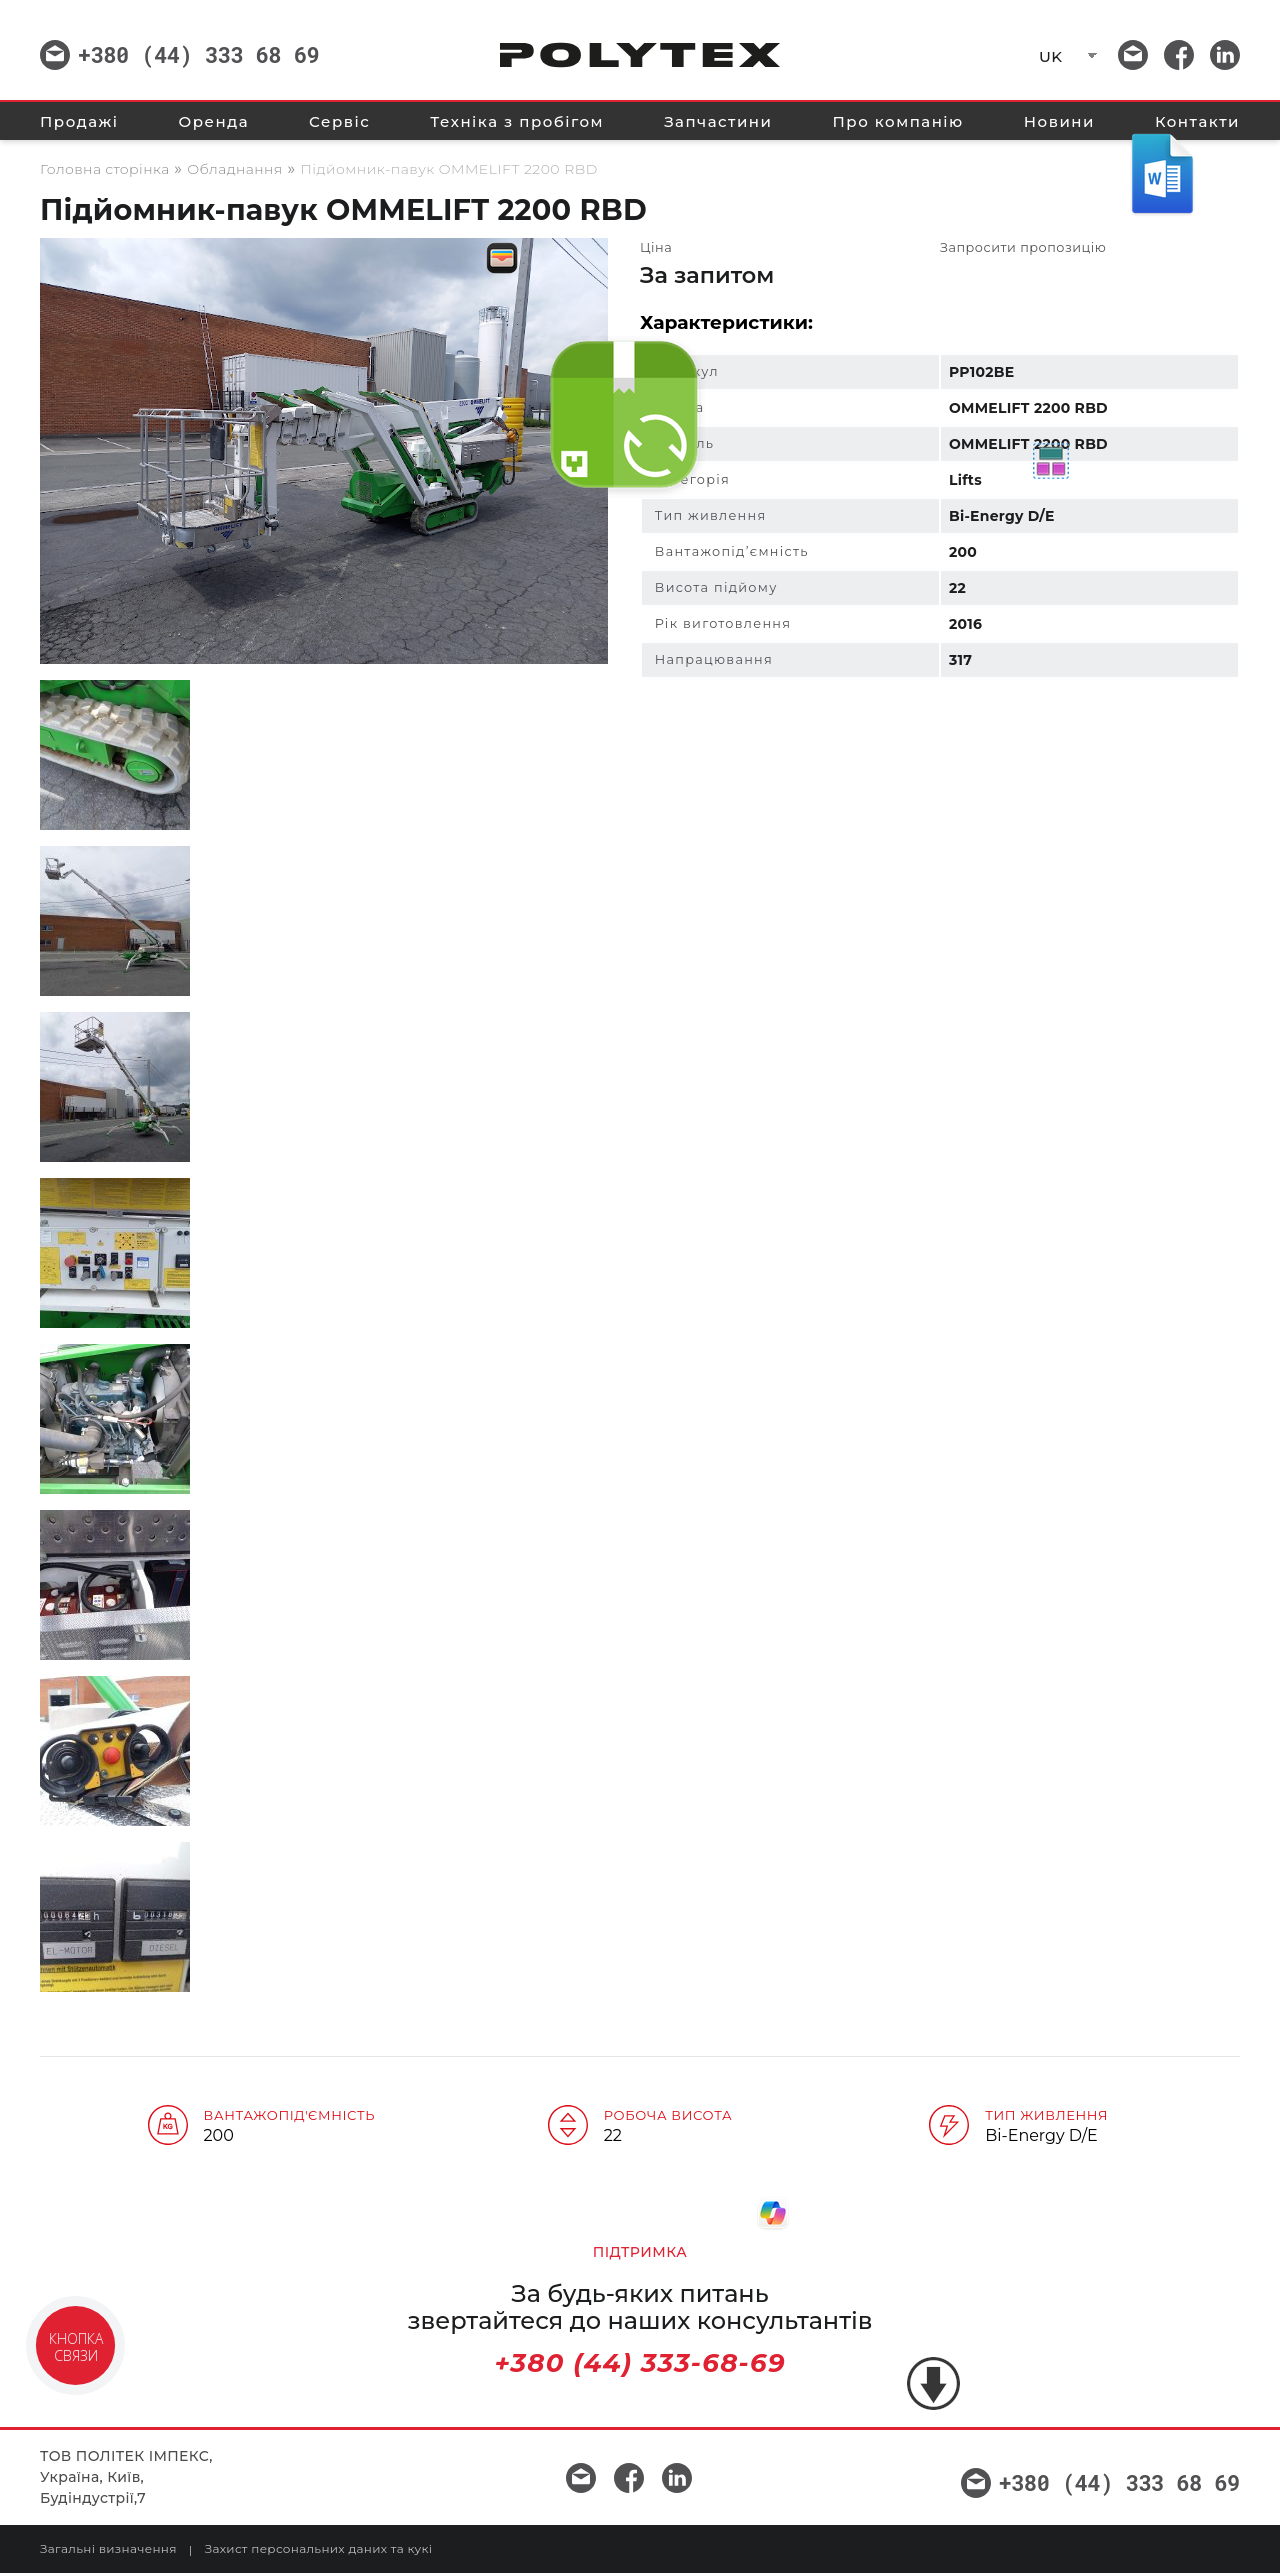 Image resolution: width=1280 pixels, height=2573 pixels. I want to click on select all items in the current view, so click(1051, 461).